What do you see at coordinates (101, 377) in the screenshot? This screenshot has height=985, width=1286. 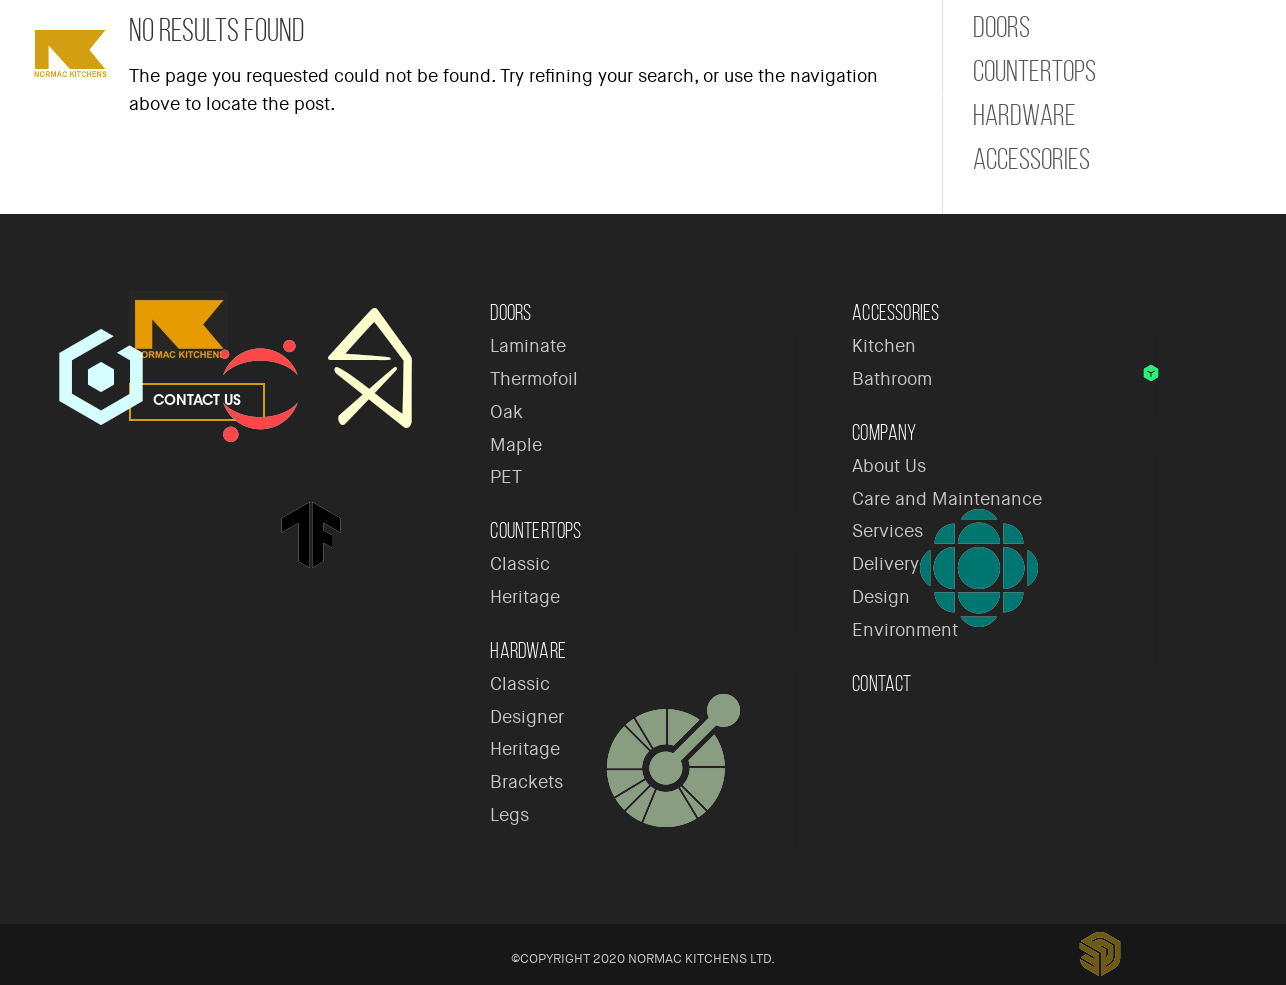 I see `babylon.js official logo` at bounding box center [101, 377].